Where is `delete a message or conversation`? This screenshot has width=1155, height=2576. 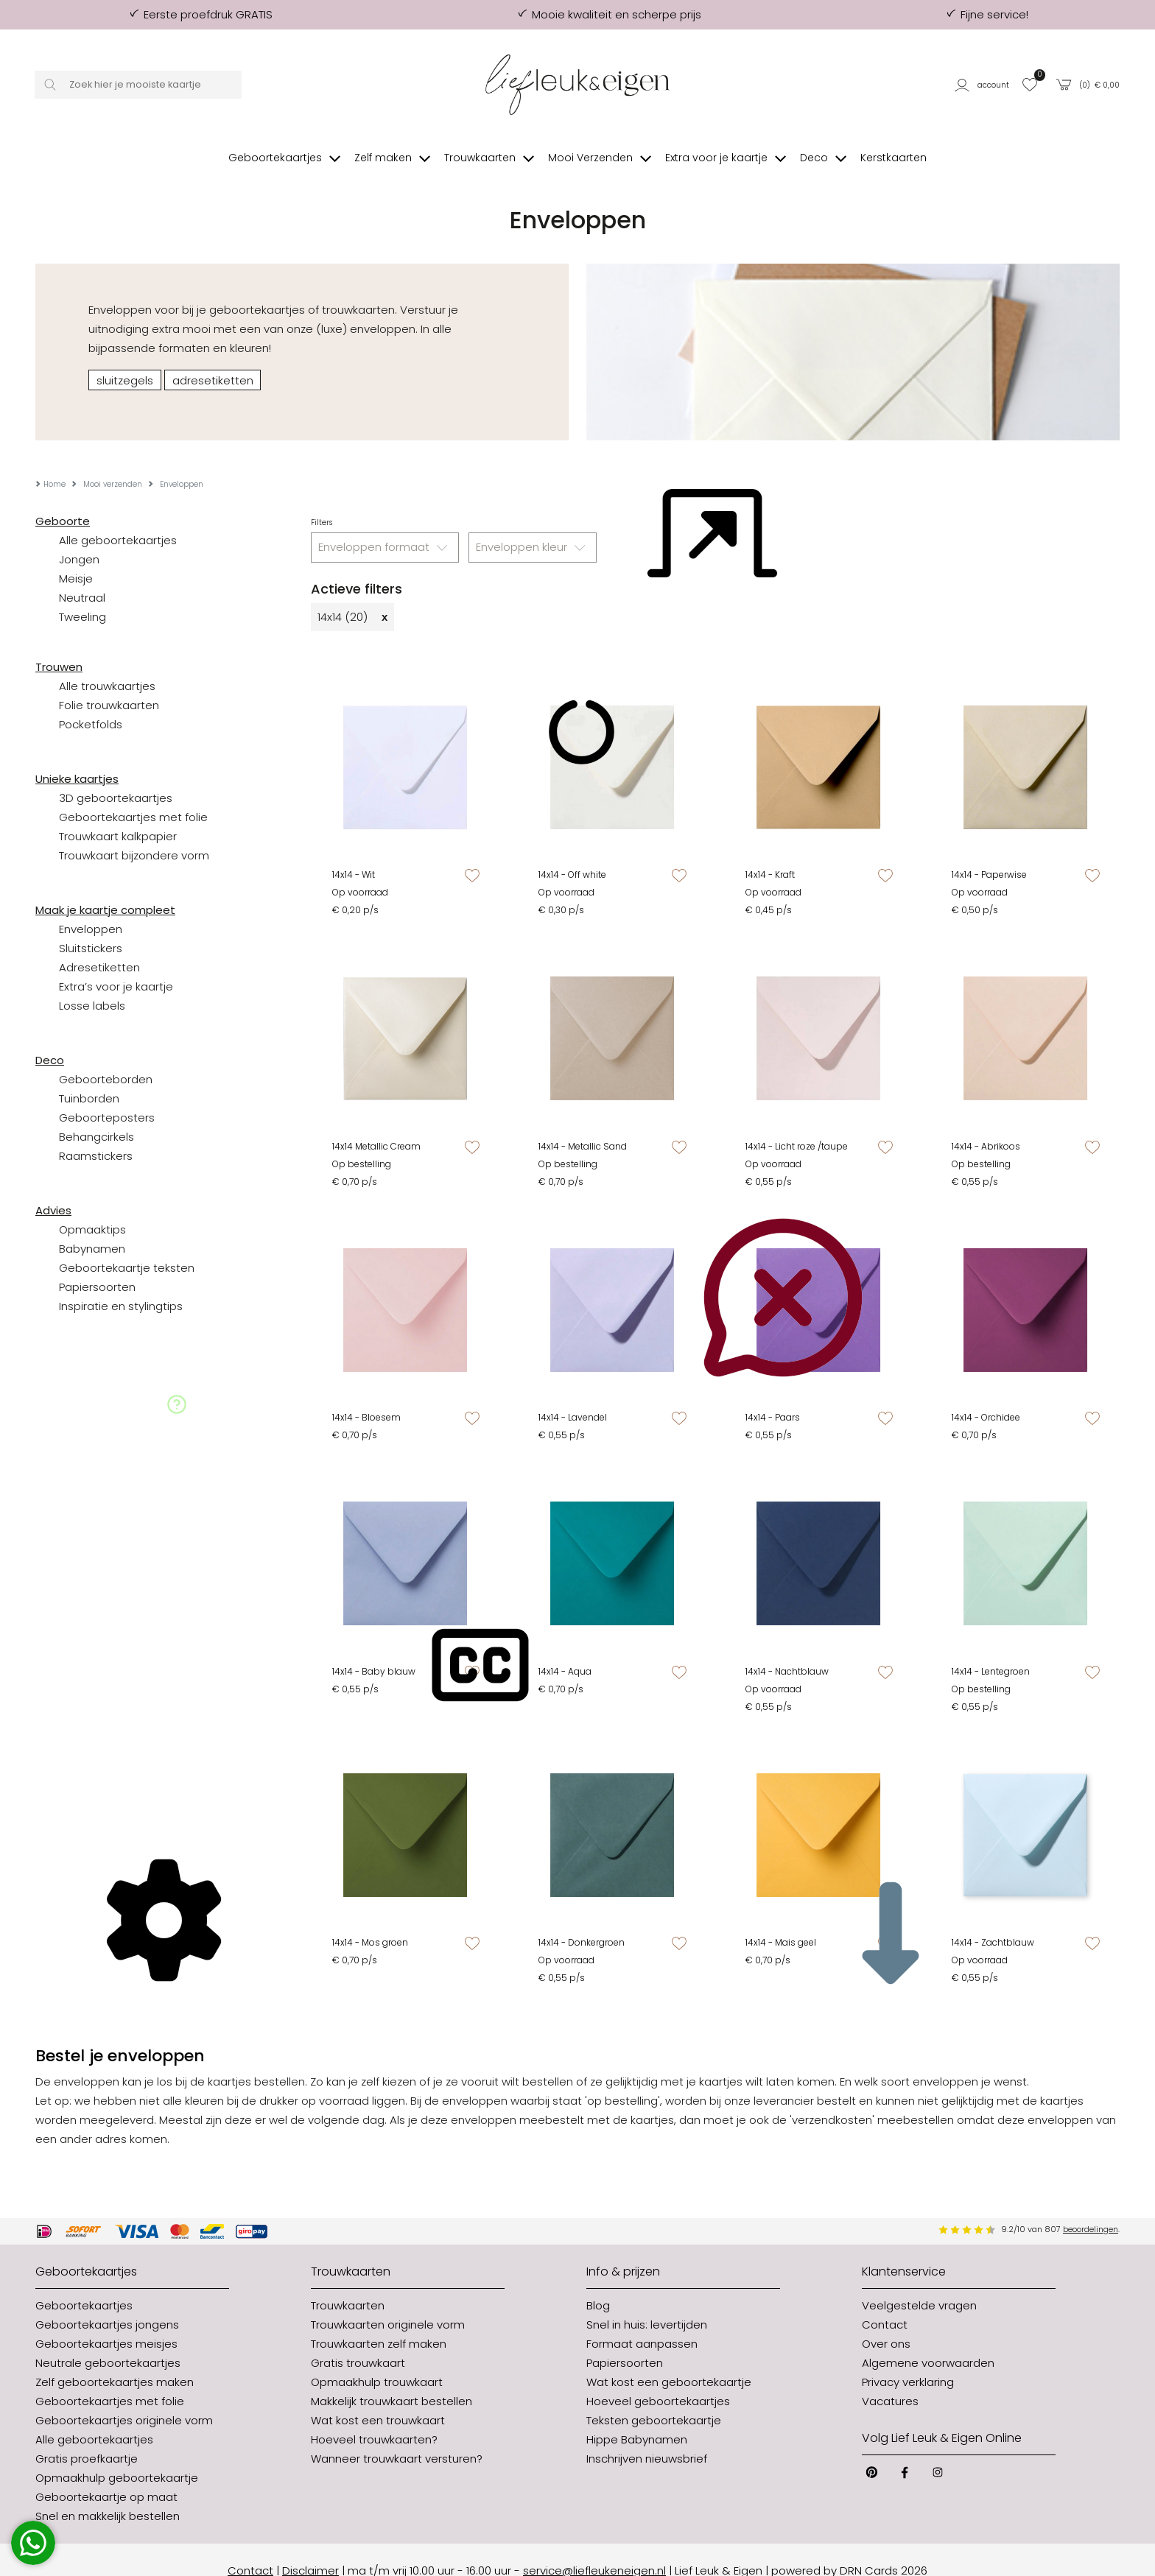
delete a message or conversation is located at coordinates (783, 1298).